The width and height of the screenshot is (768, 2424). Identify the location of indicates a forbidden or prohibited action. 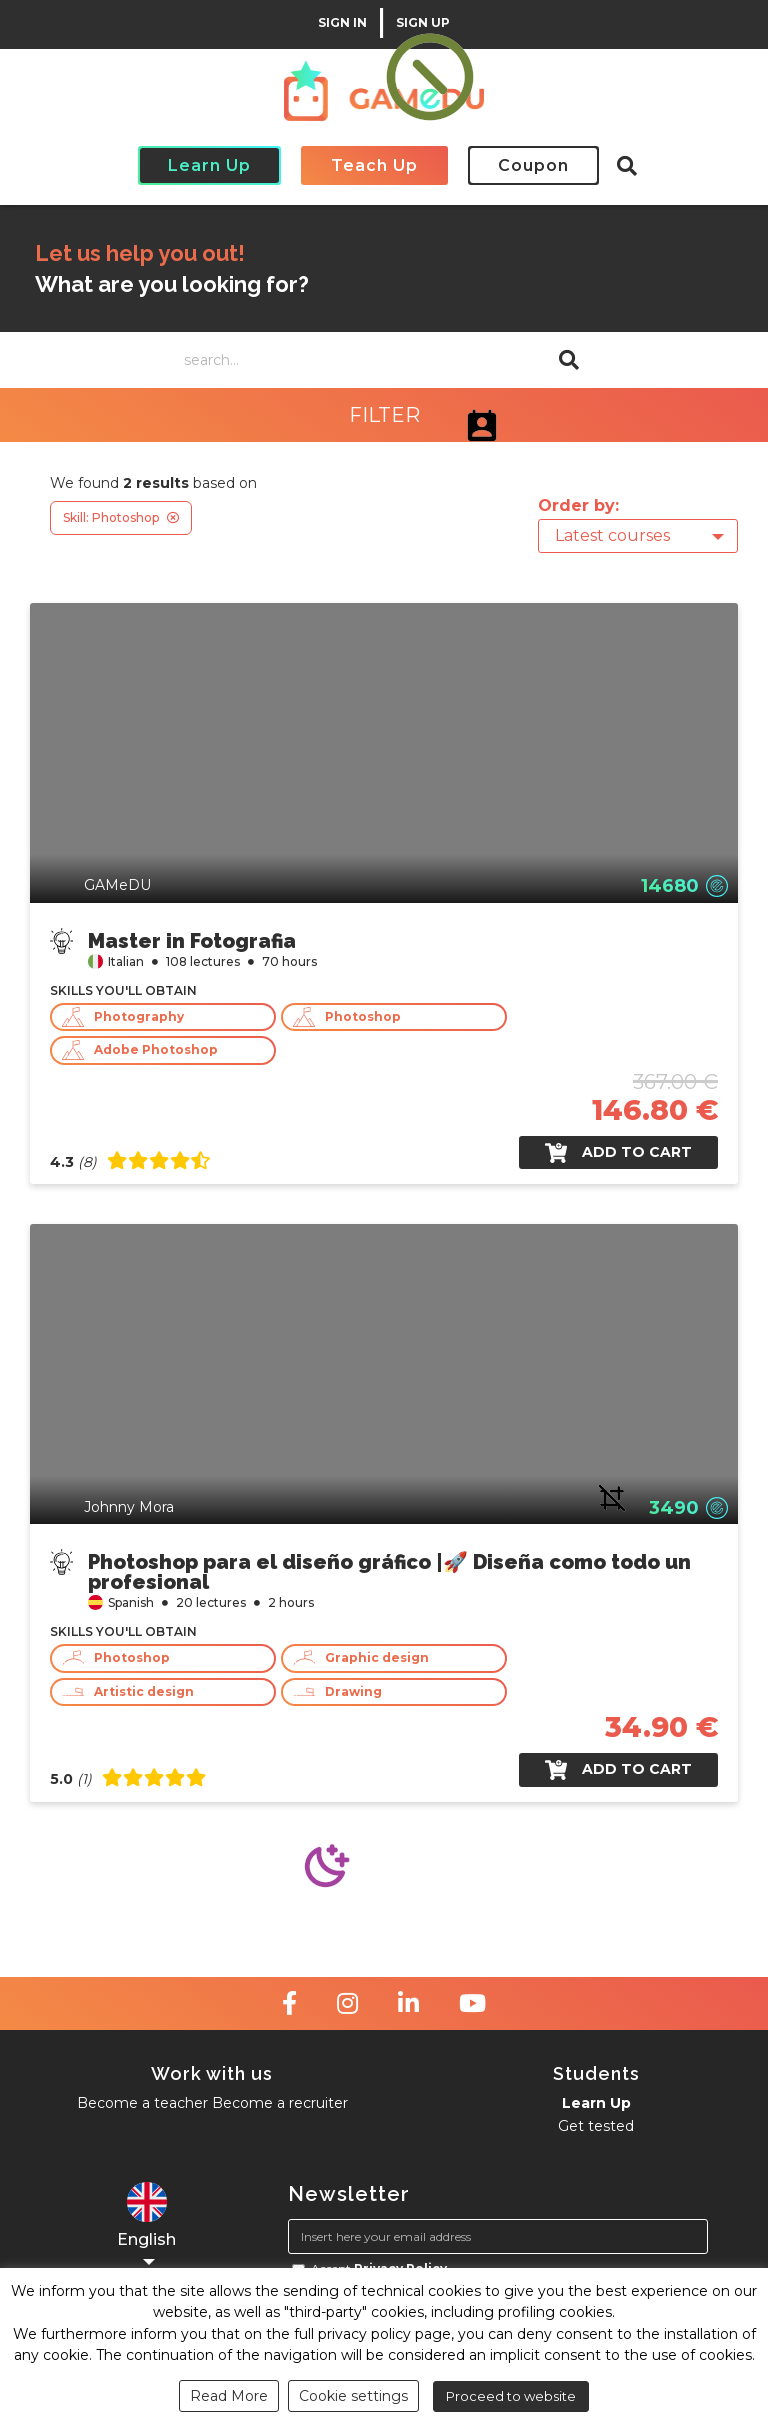
(430, 77).